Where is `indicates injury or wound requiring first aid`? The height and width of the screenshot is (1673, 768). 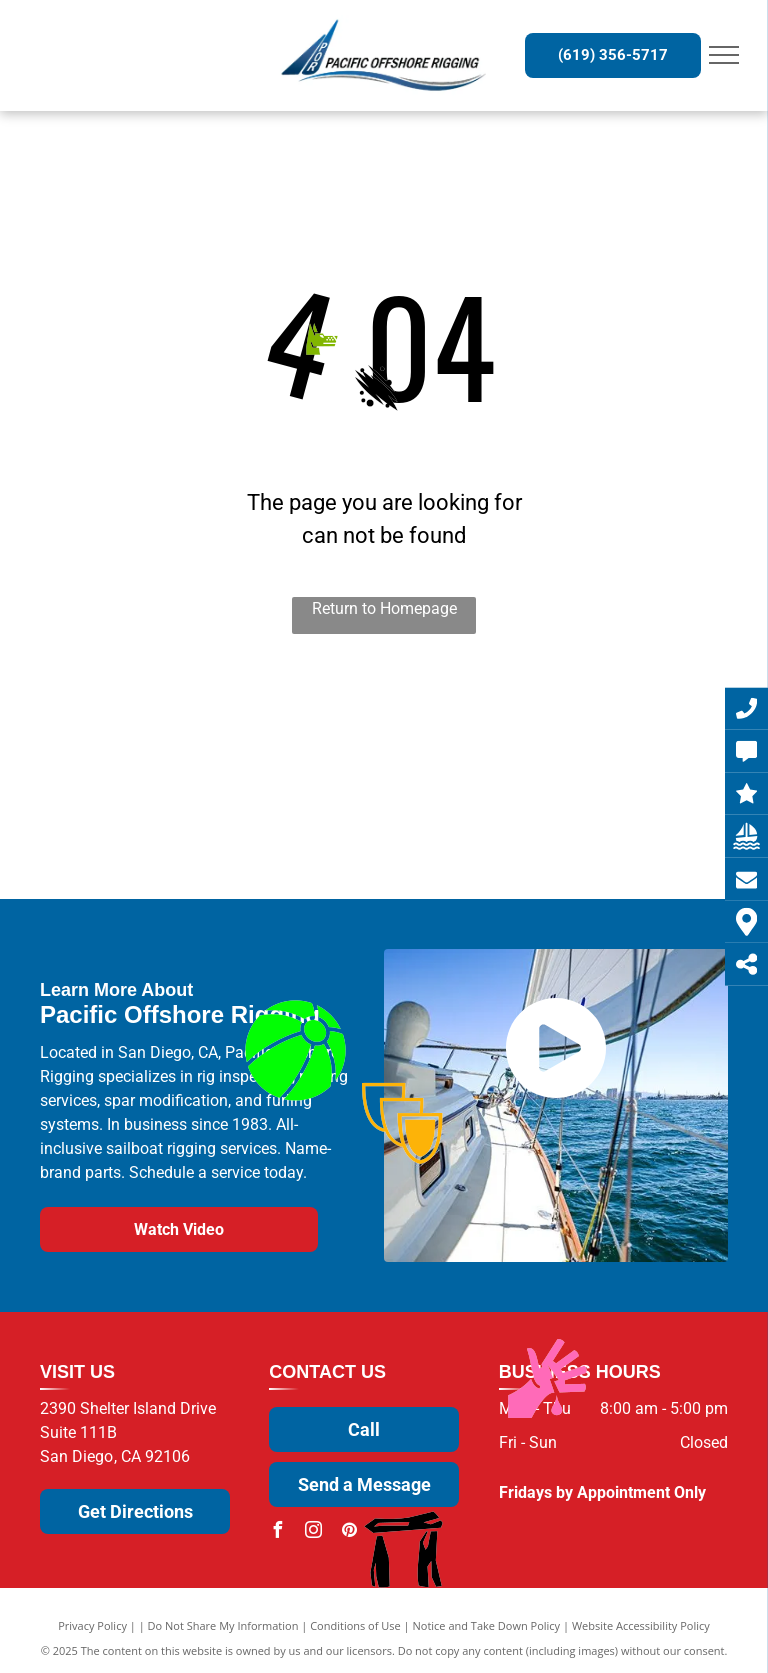
indicates injury or wound requiring first aid is located at coordinates (547, 1378).